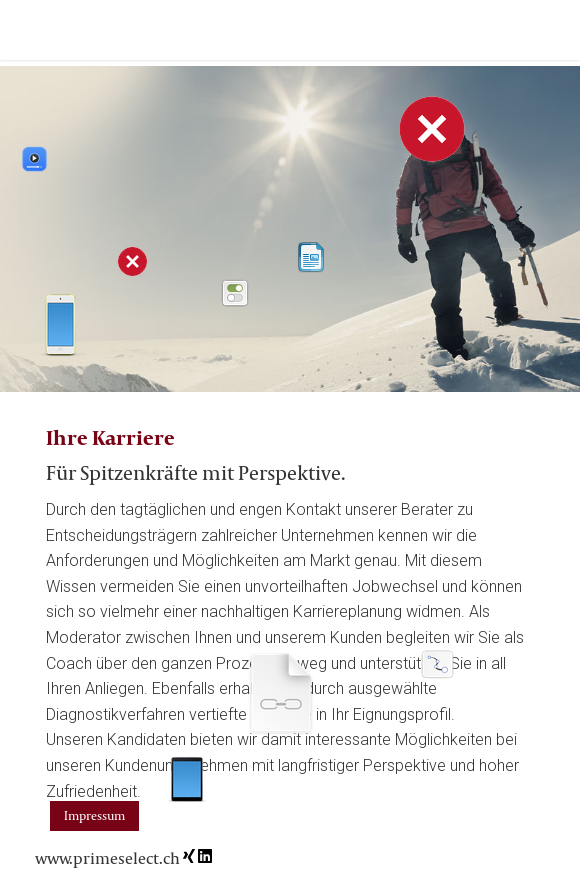 The height and width of the screenshot is (871, 580). I want to click on iPod Touch device connected to your computer, so click(60, 325).